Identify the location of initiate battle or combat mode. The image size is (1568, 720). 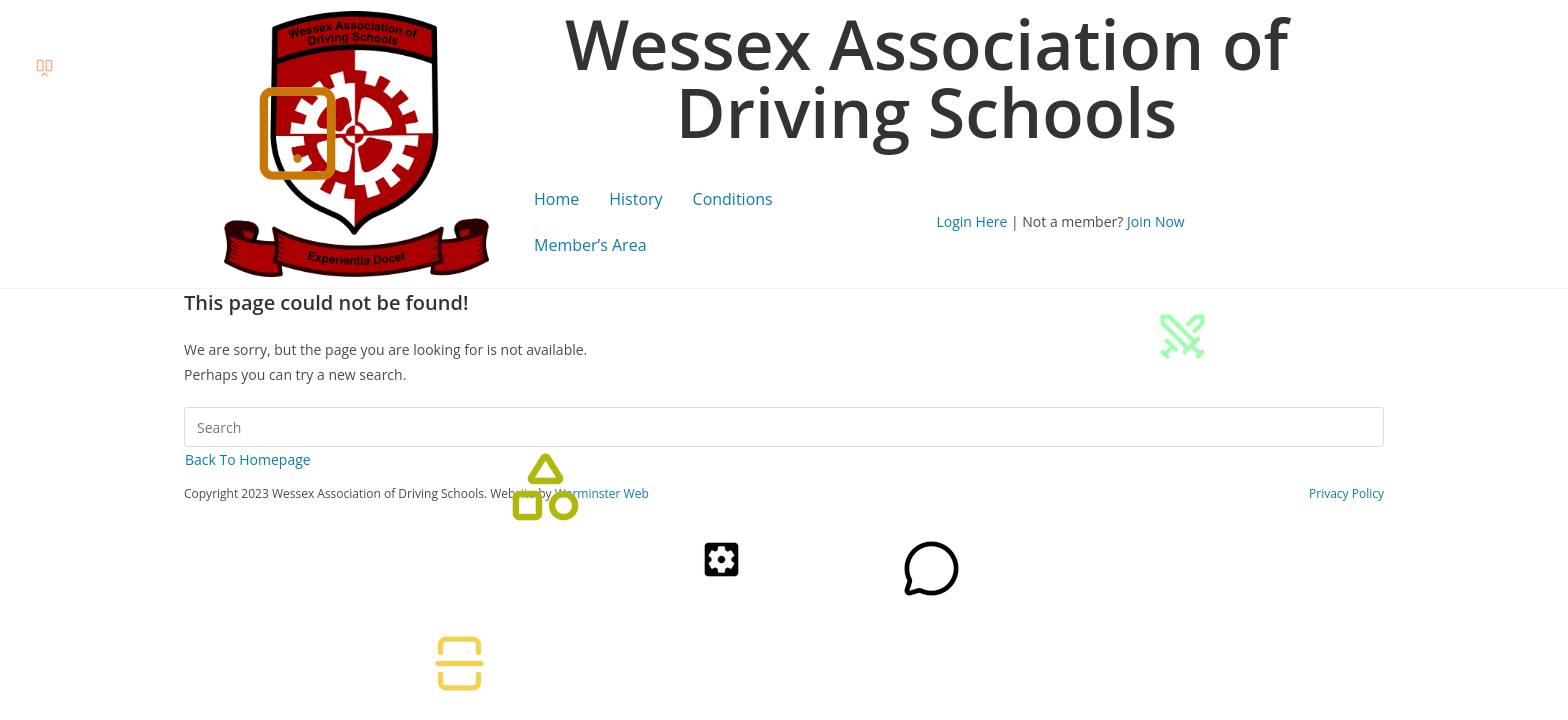
(1182, 336).